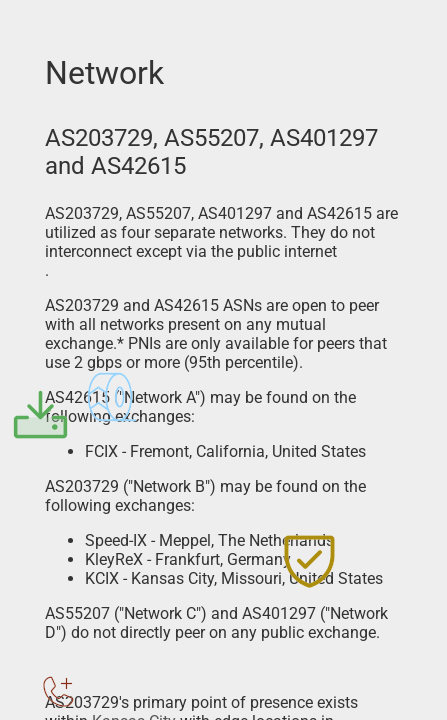 This screenshot has width=447, height=720. What do you see at coordinates (40, 417) in the screenshot?
I see `download a file to your device` at bounding box center [40, 417].